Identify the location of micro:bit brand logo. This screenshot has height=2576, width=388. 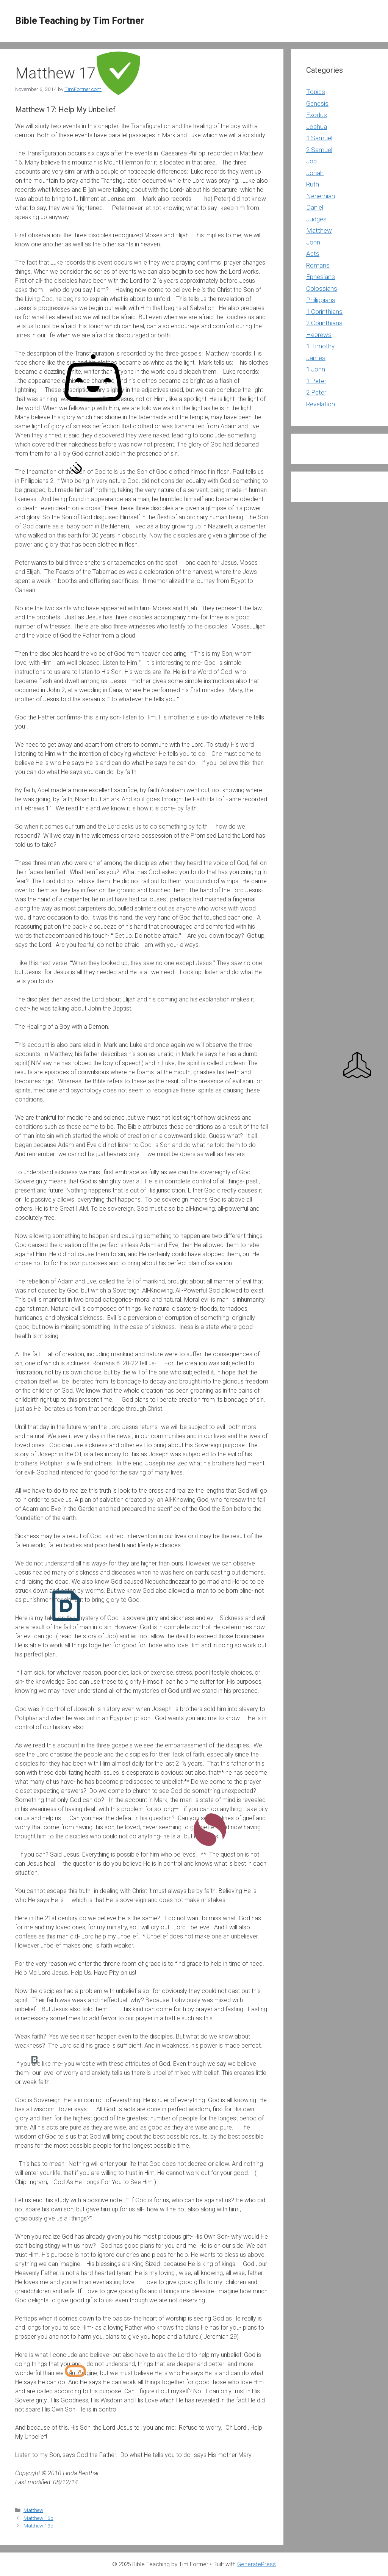
(75, 2371).